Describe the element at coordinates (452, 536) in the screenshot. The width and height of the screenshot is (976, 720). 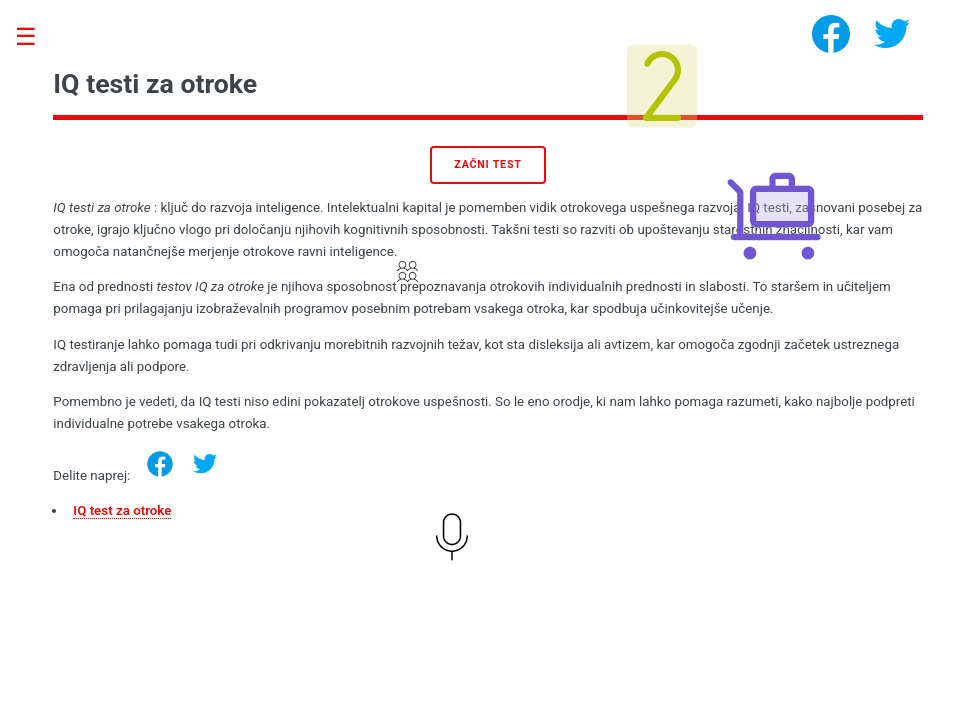
I see `tap to use voice input` at that location.